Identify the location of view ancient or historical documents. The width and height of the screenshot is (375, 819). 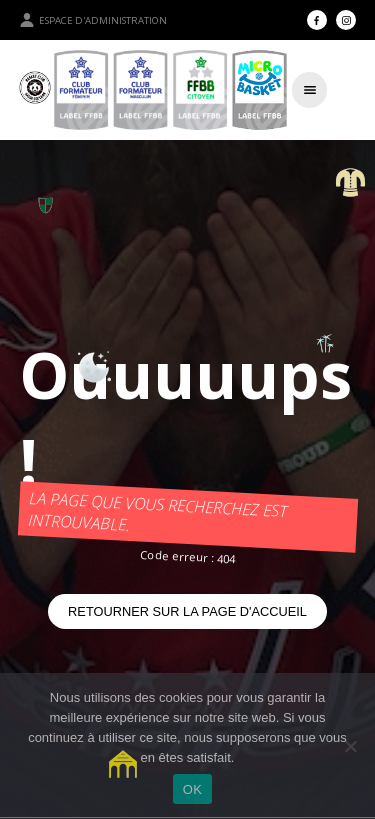
(325, 343).